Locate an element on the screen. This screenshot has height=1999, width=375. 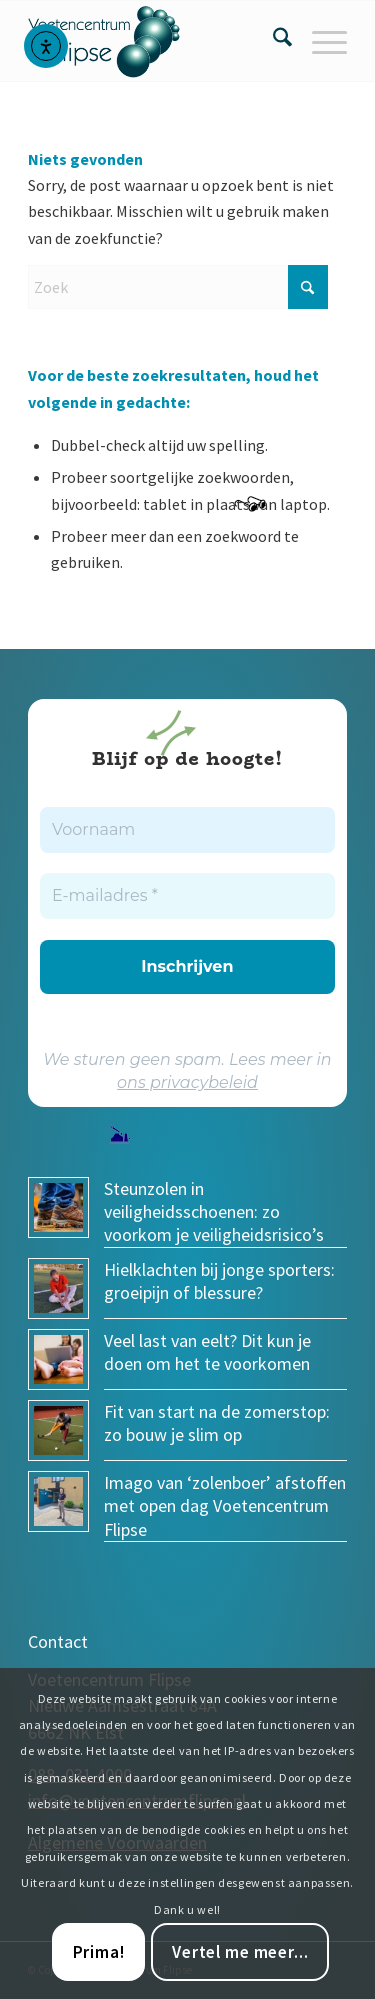
butter ingredient in a cooking or recipe game is located at coordinates (120, 1134).